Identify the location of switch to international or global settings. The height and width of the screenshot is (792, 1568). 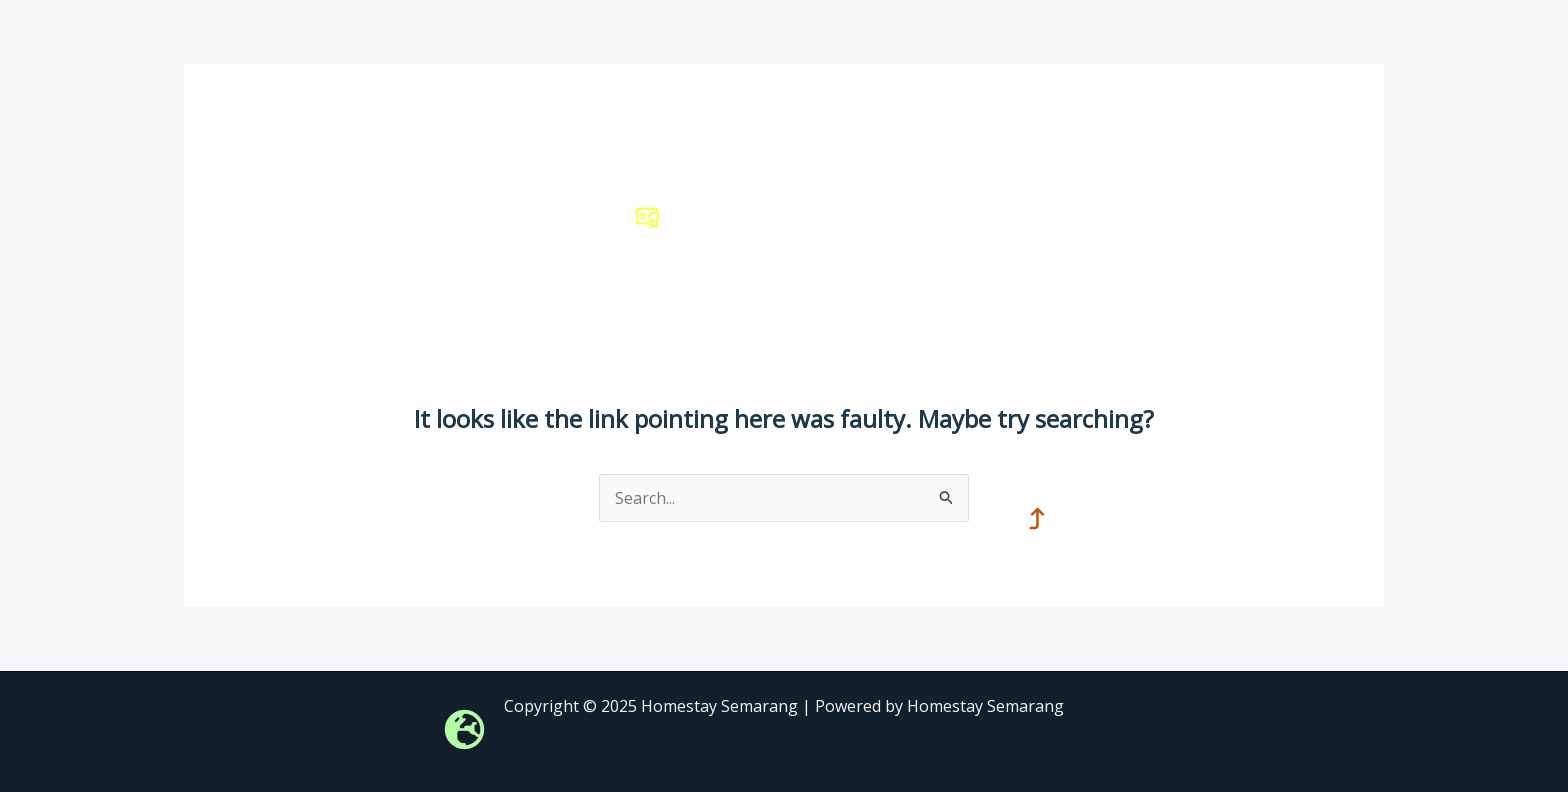
(464, 729).